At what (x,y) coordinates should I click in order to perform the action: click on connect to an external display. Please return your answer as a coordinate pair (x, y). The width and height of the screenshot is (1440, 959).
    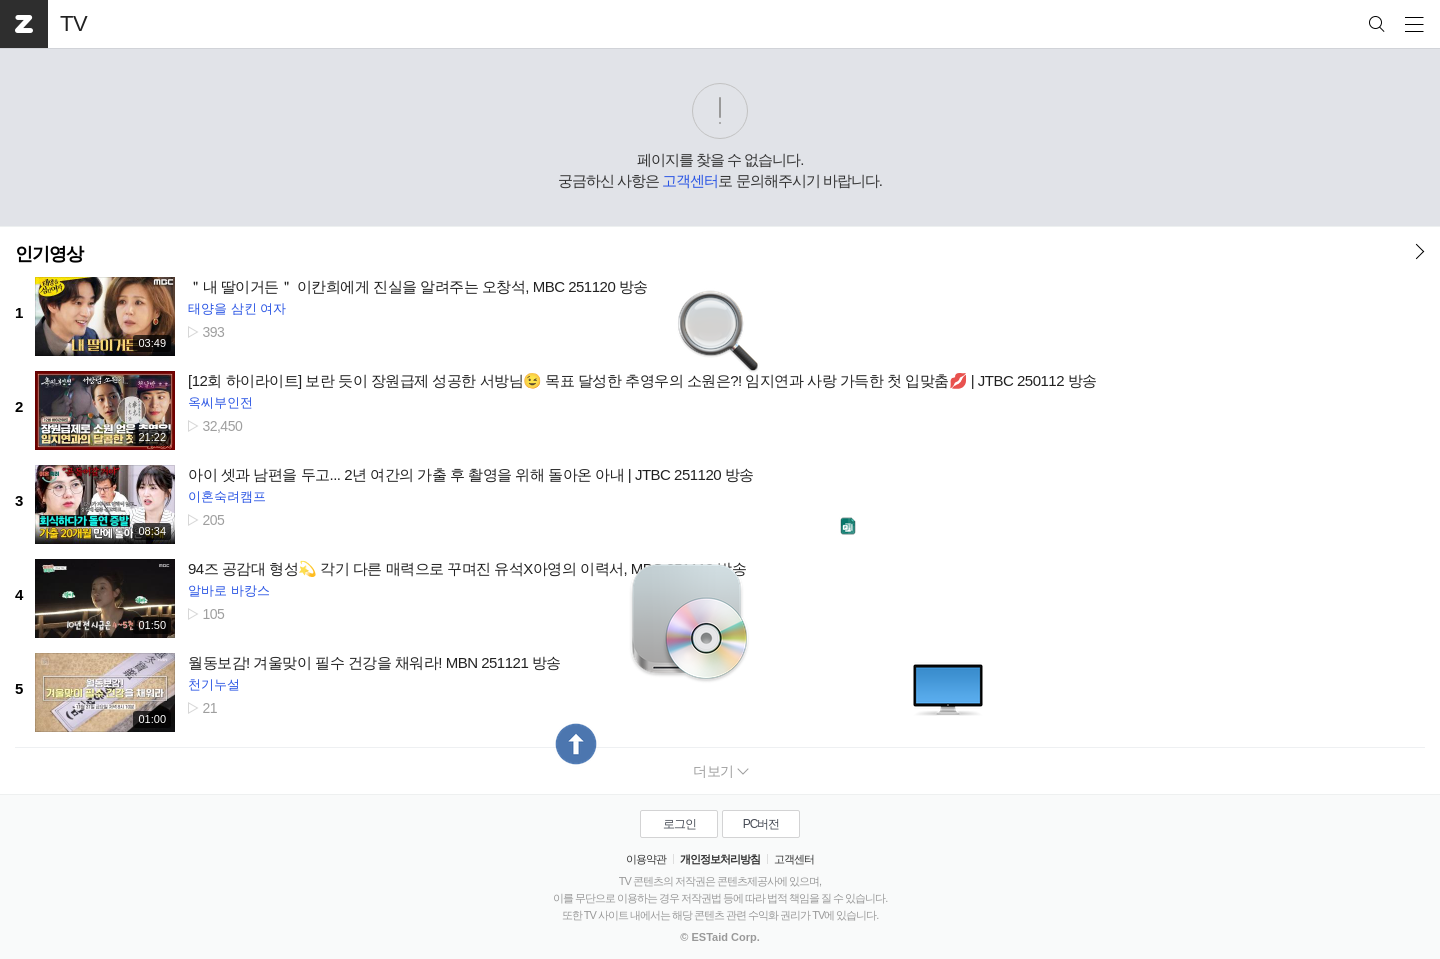
    Looking at the image, I should click on (948, 682).